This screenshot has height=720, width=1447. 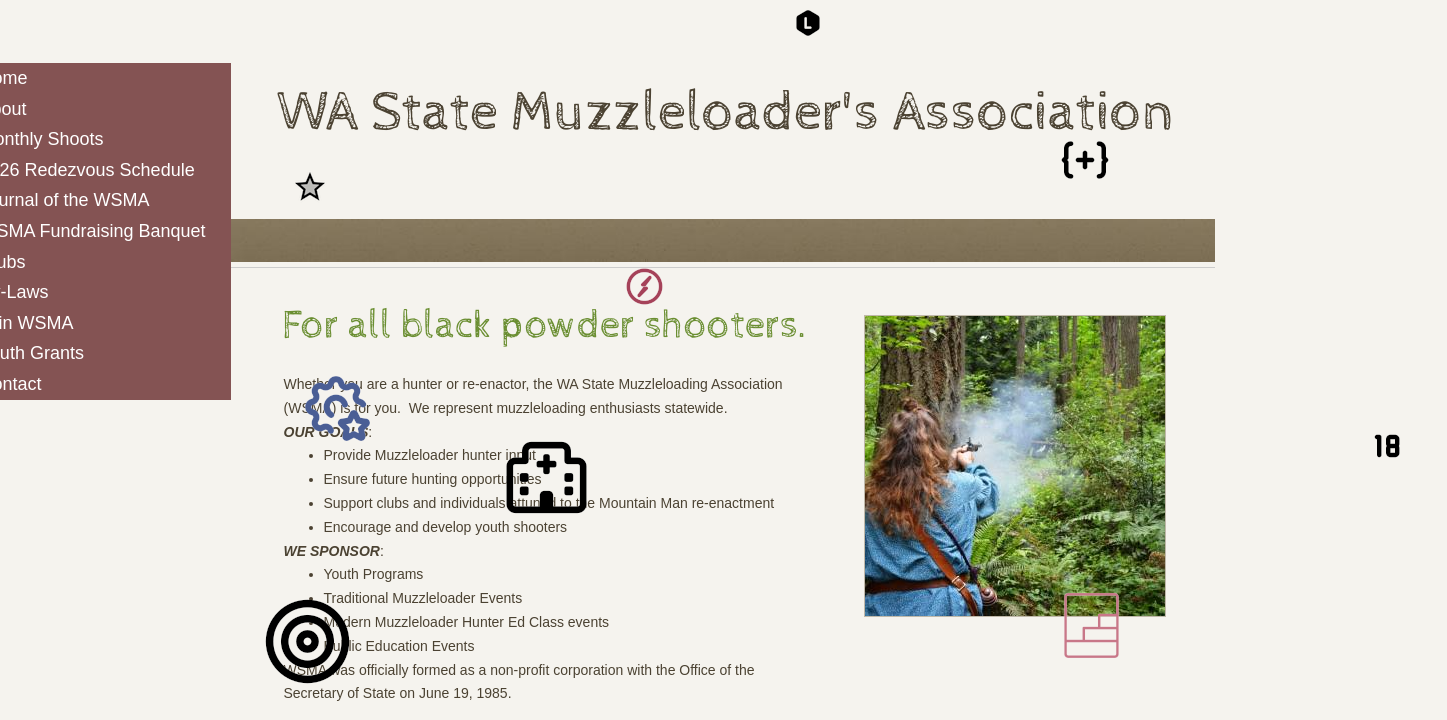 I want to click on indicates a category or item labeled "L", so click(x=808, y=23).